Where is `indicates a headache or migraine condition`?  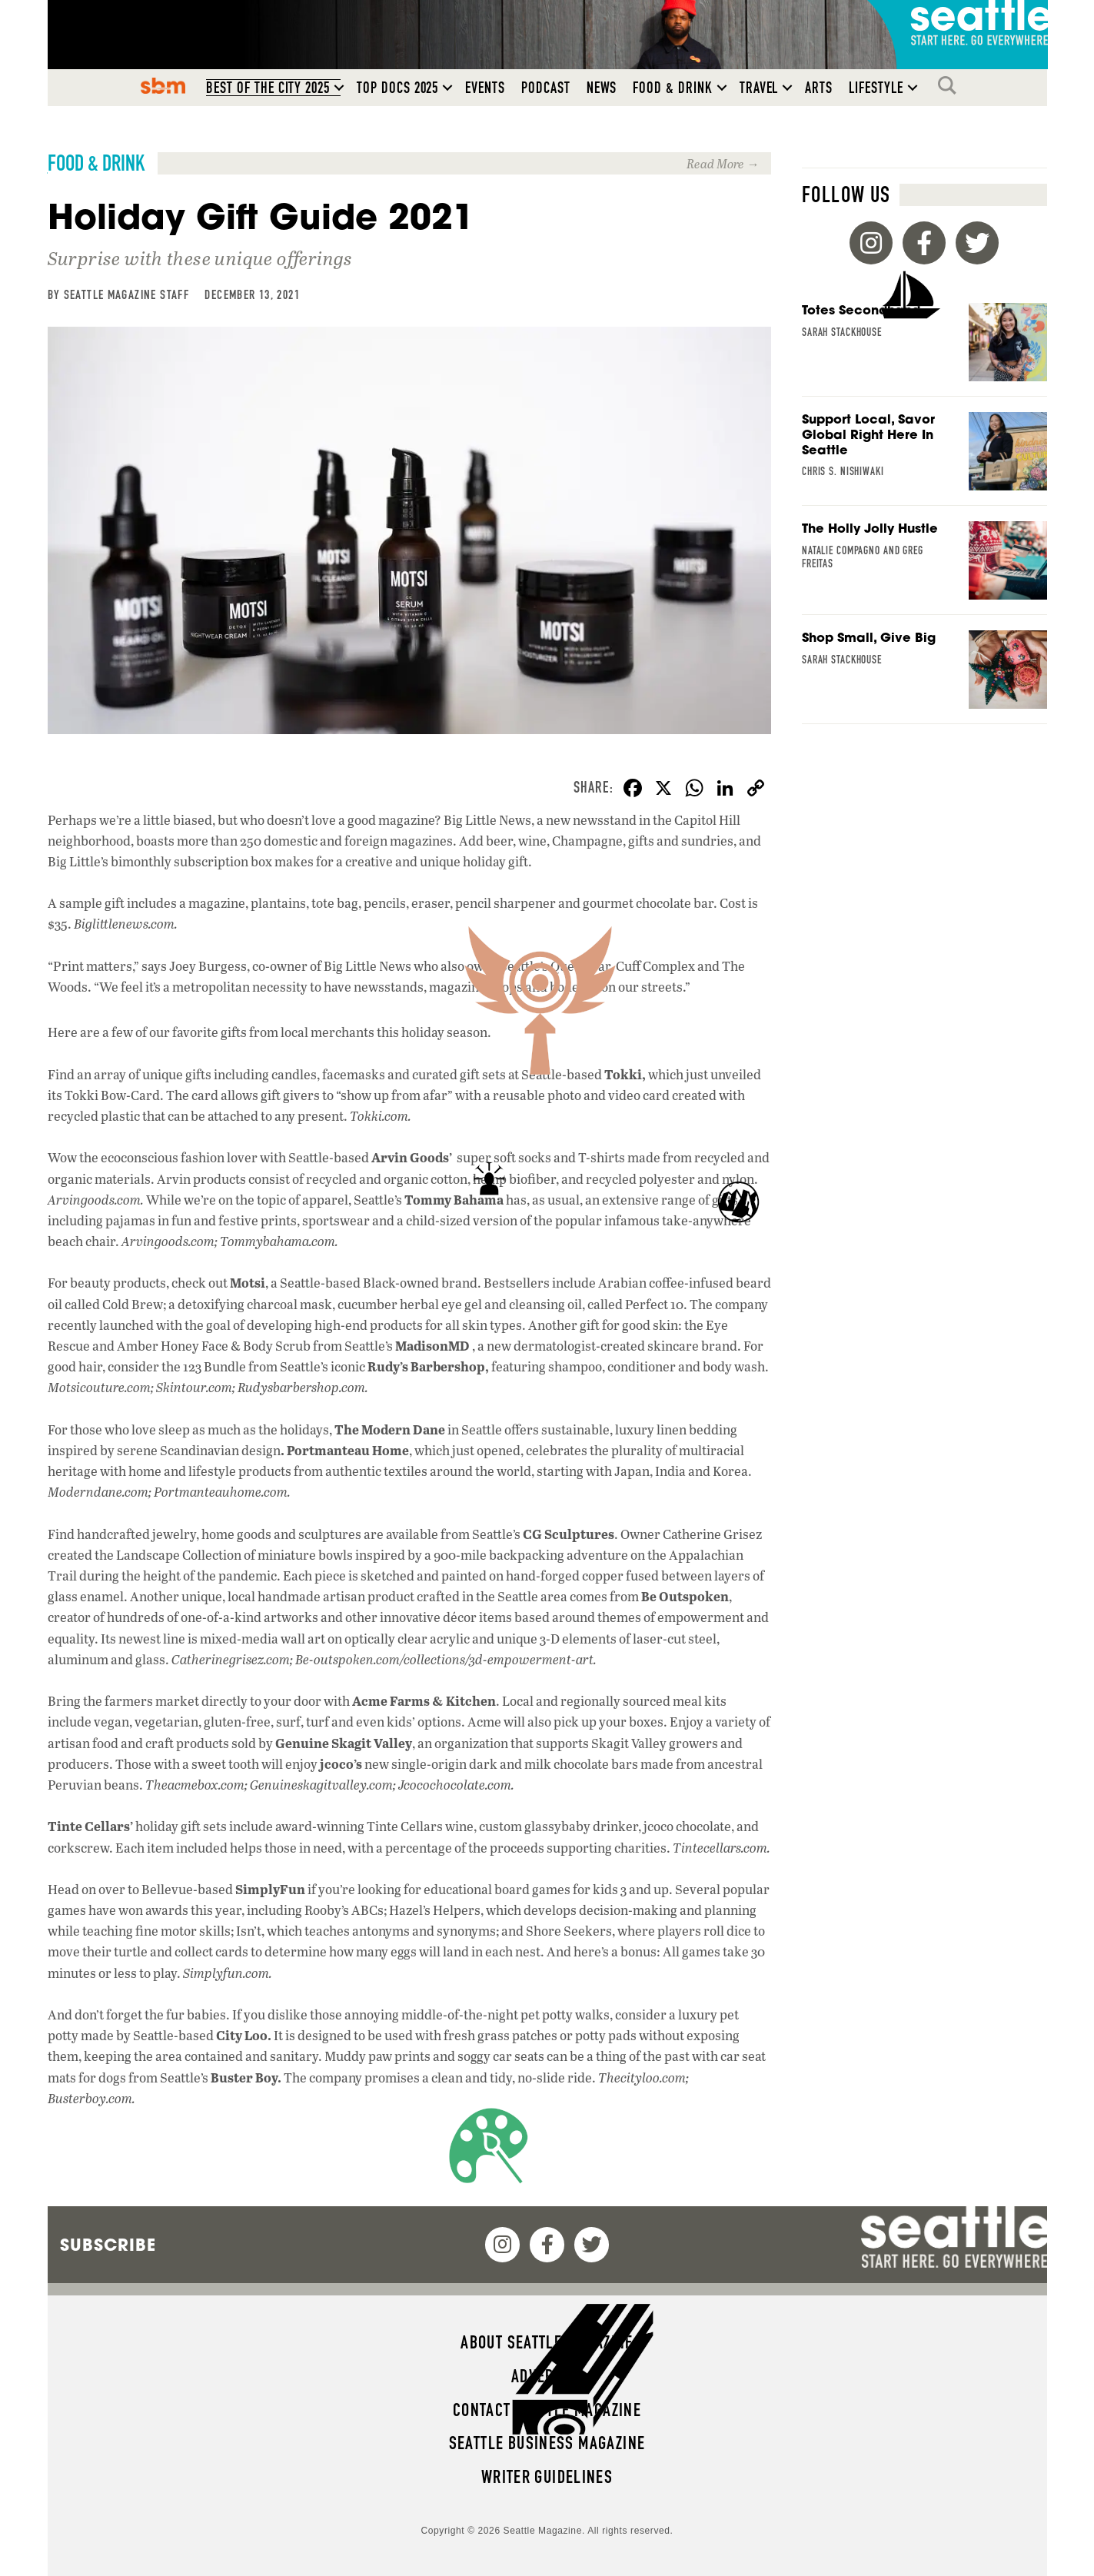 indicates a headache or migraine condition is located at coordinates (489, 1178).